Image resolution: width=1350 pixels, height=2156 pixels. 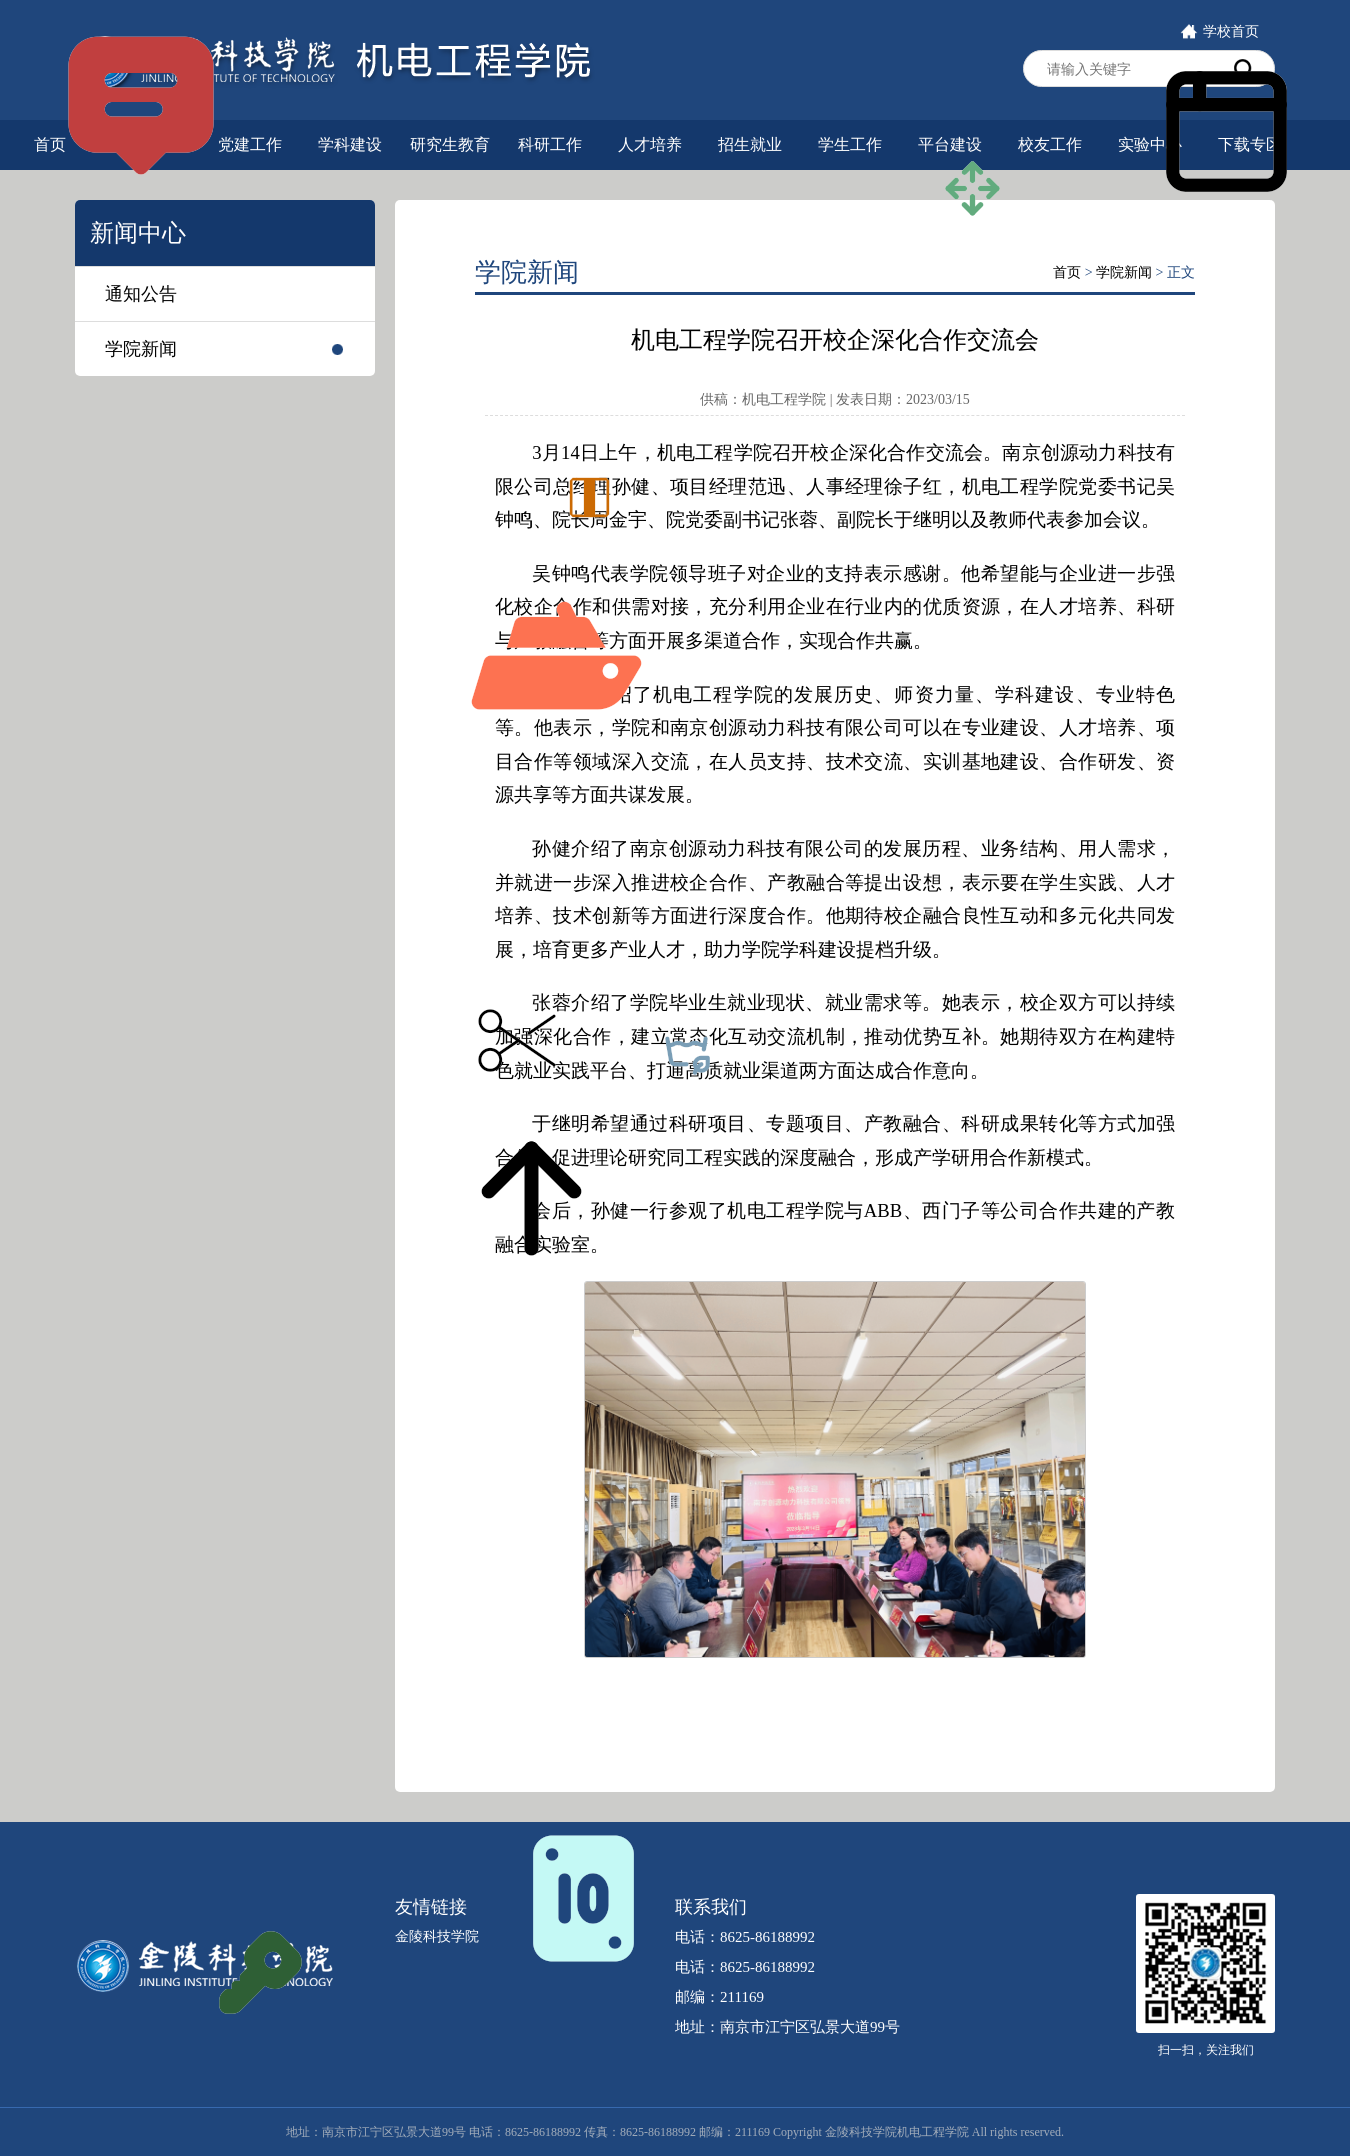 I want to click on move or reposition an element, so click(x=972, y=188).